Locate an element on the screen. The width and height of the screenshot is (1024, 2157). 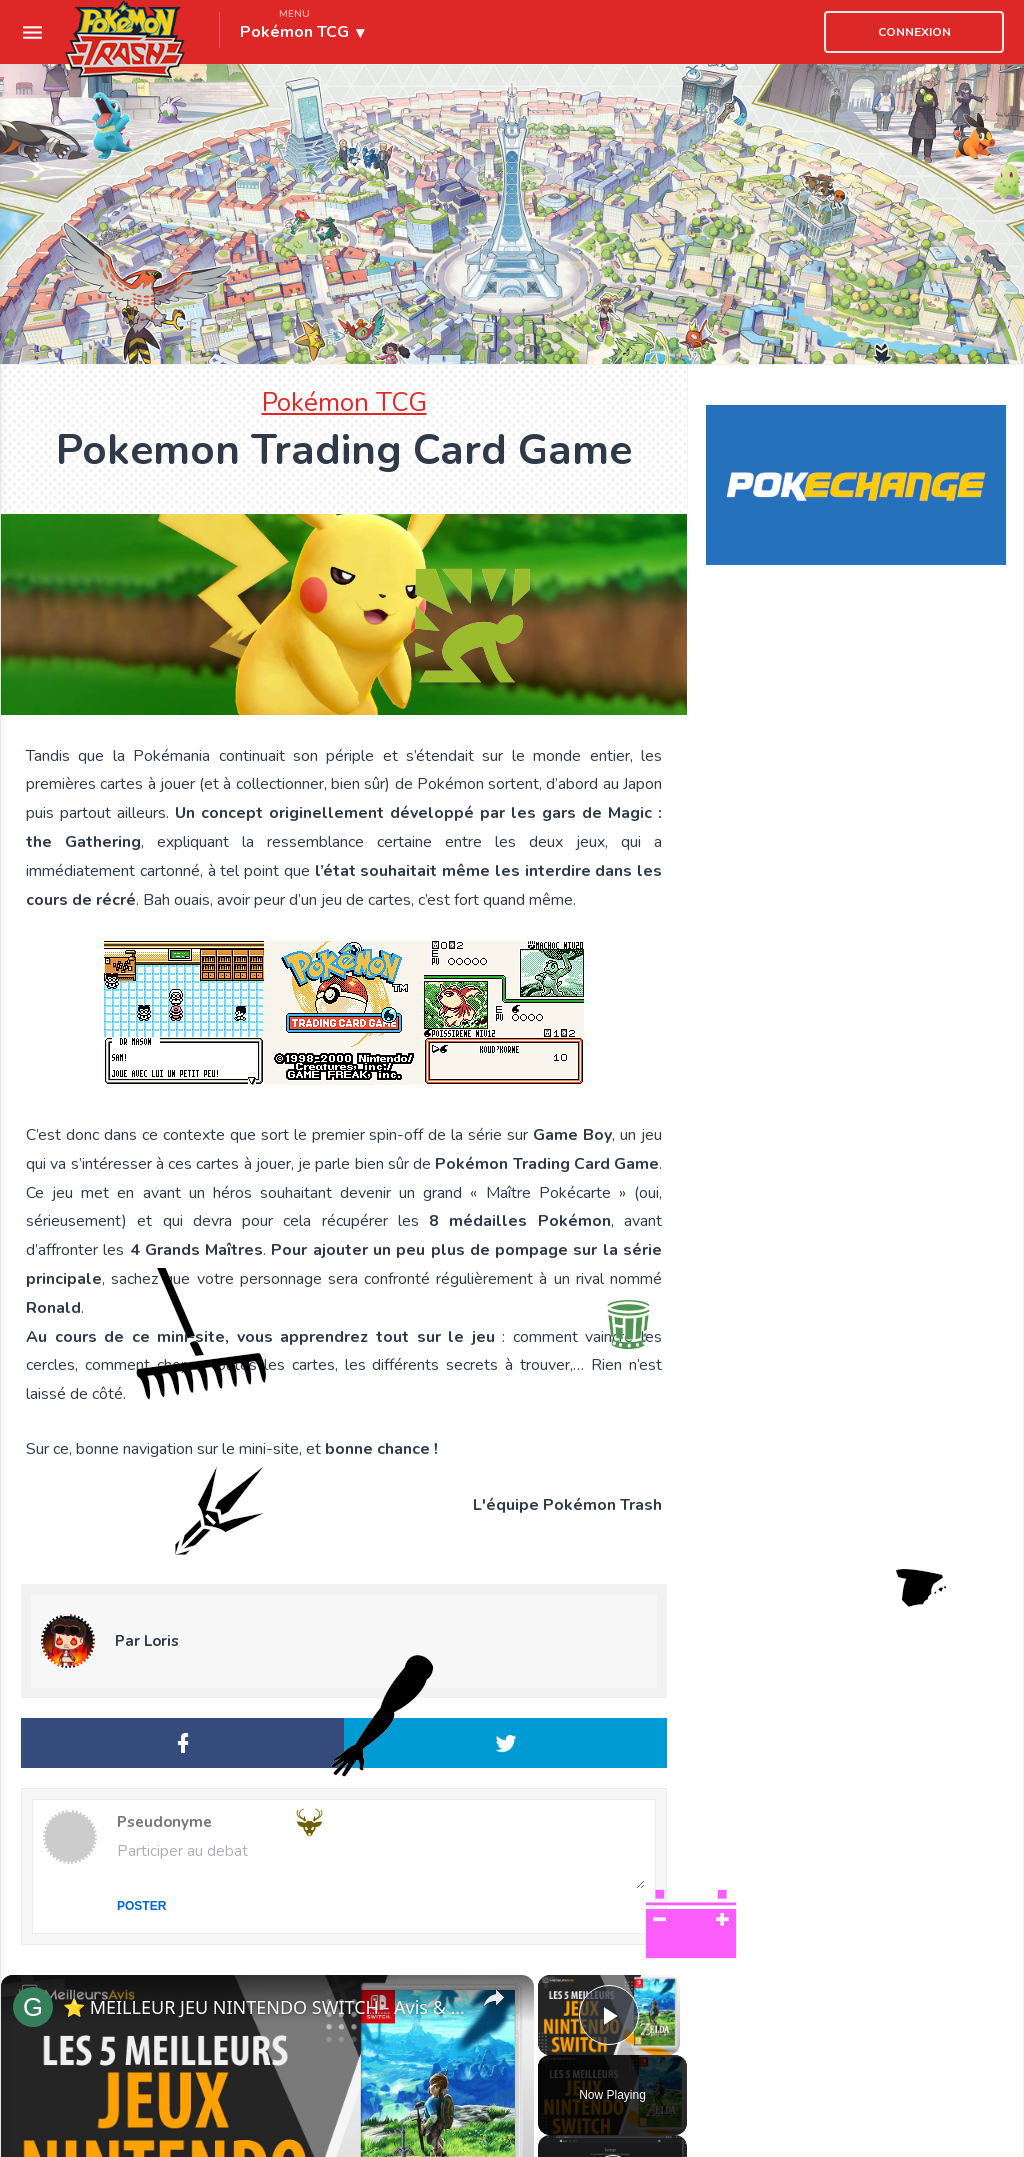
select a magic or water-based weapon is located at coordinates (219, 1510).